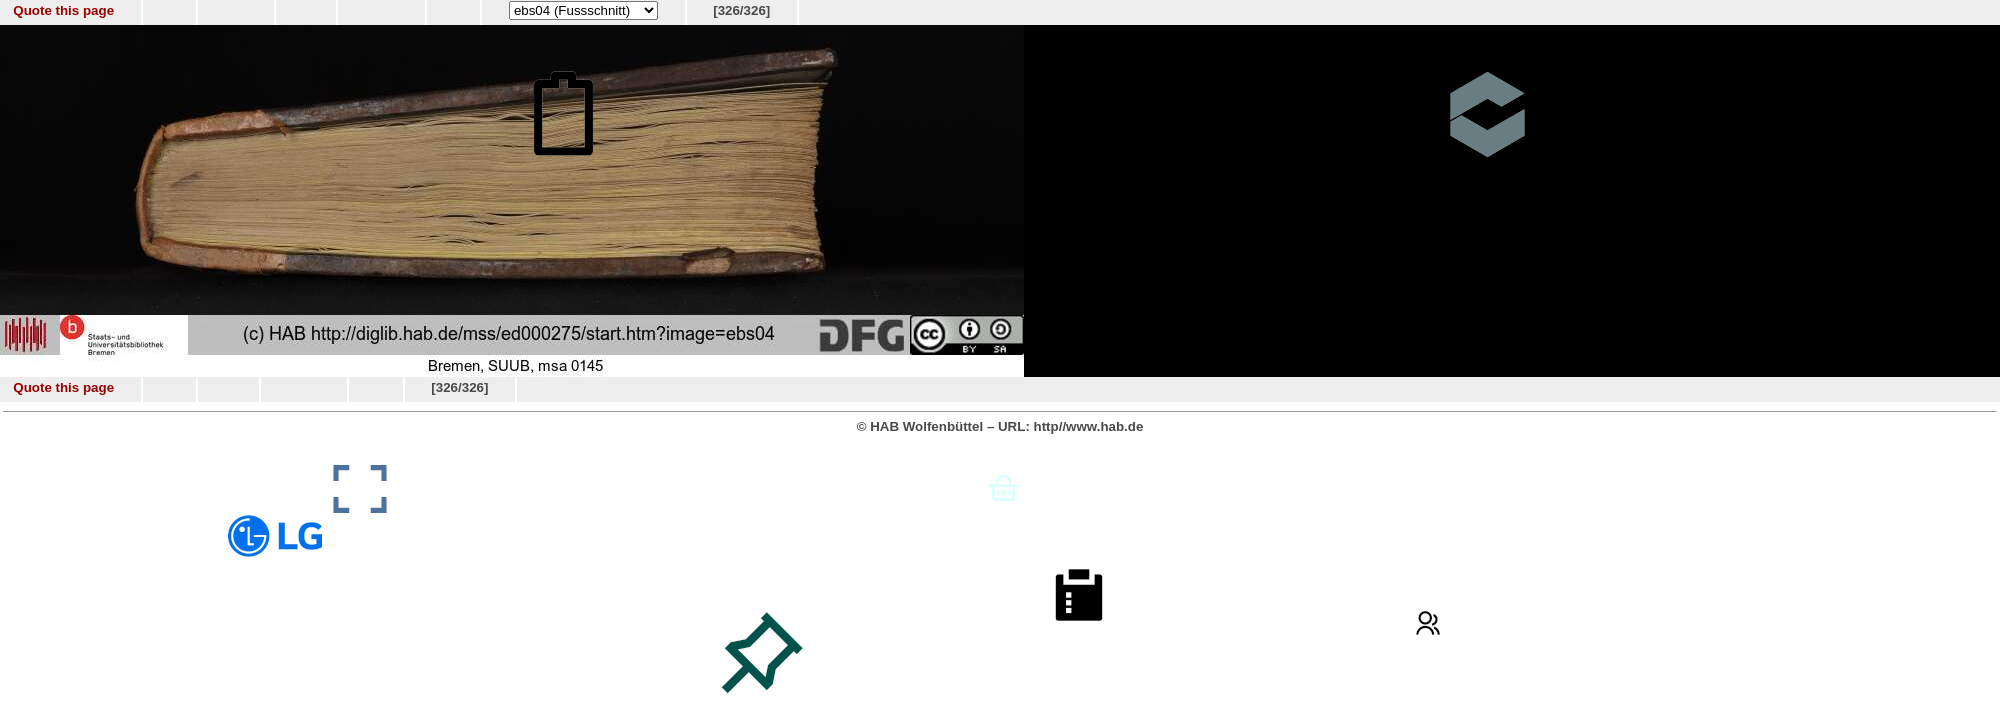 The height and width of the screenshot is (720, 2000). Describe the element at coordinates (1079, 595) in the screenshot. I see `access survey or feedback form` at that location.